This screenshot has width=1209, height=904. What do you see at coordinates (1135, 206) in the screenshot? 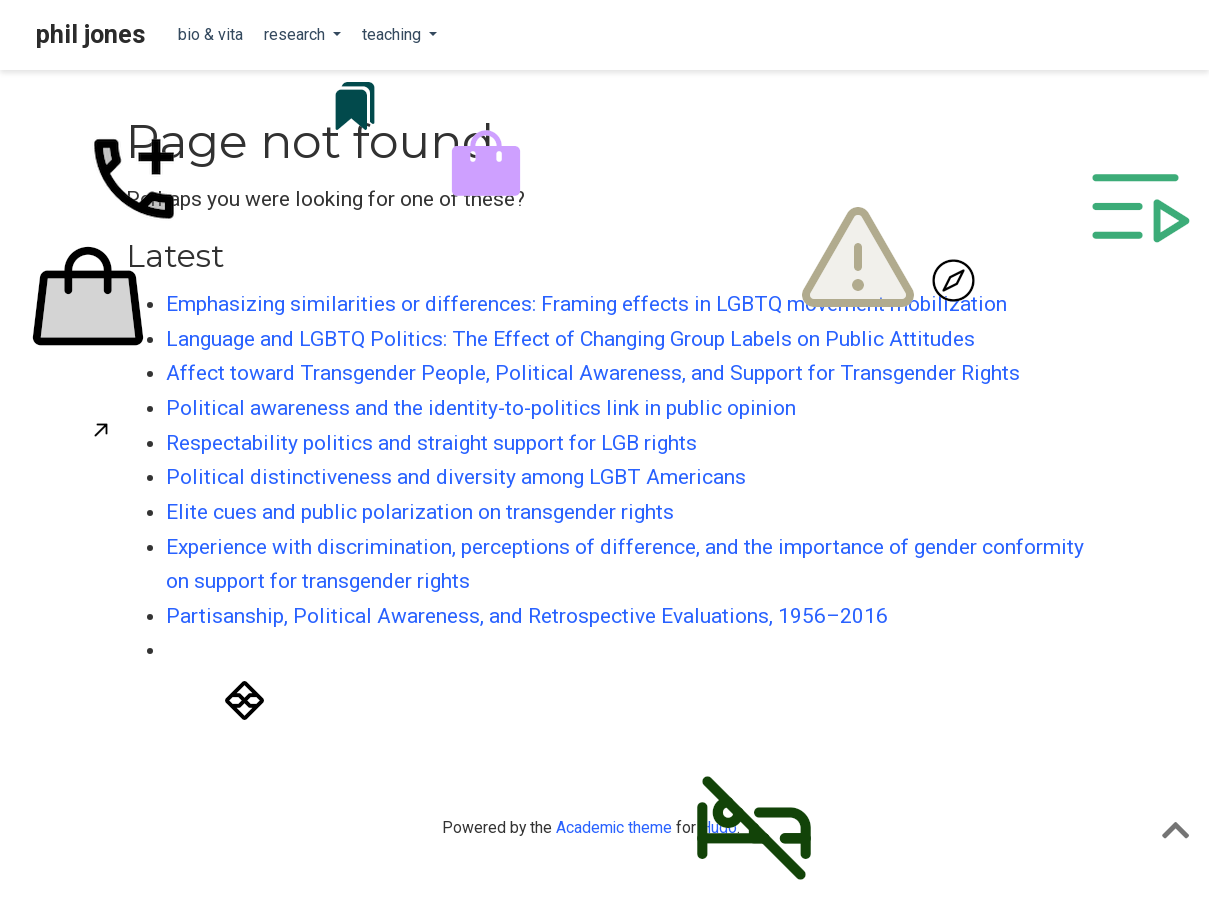
I see `view playback queue` at bounding box center [1135, 206].